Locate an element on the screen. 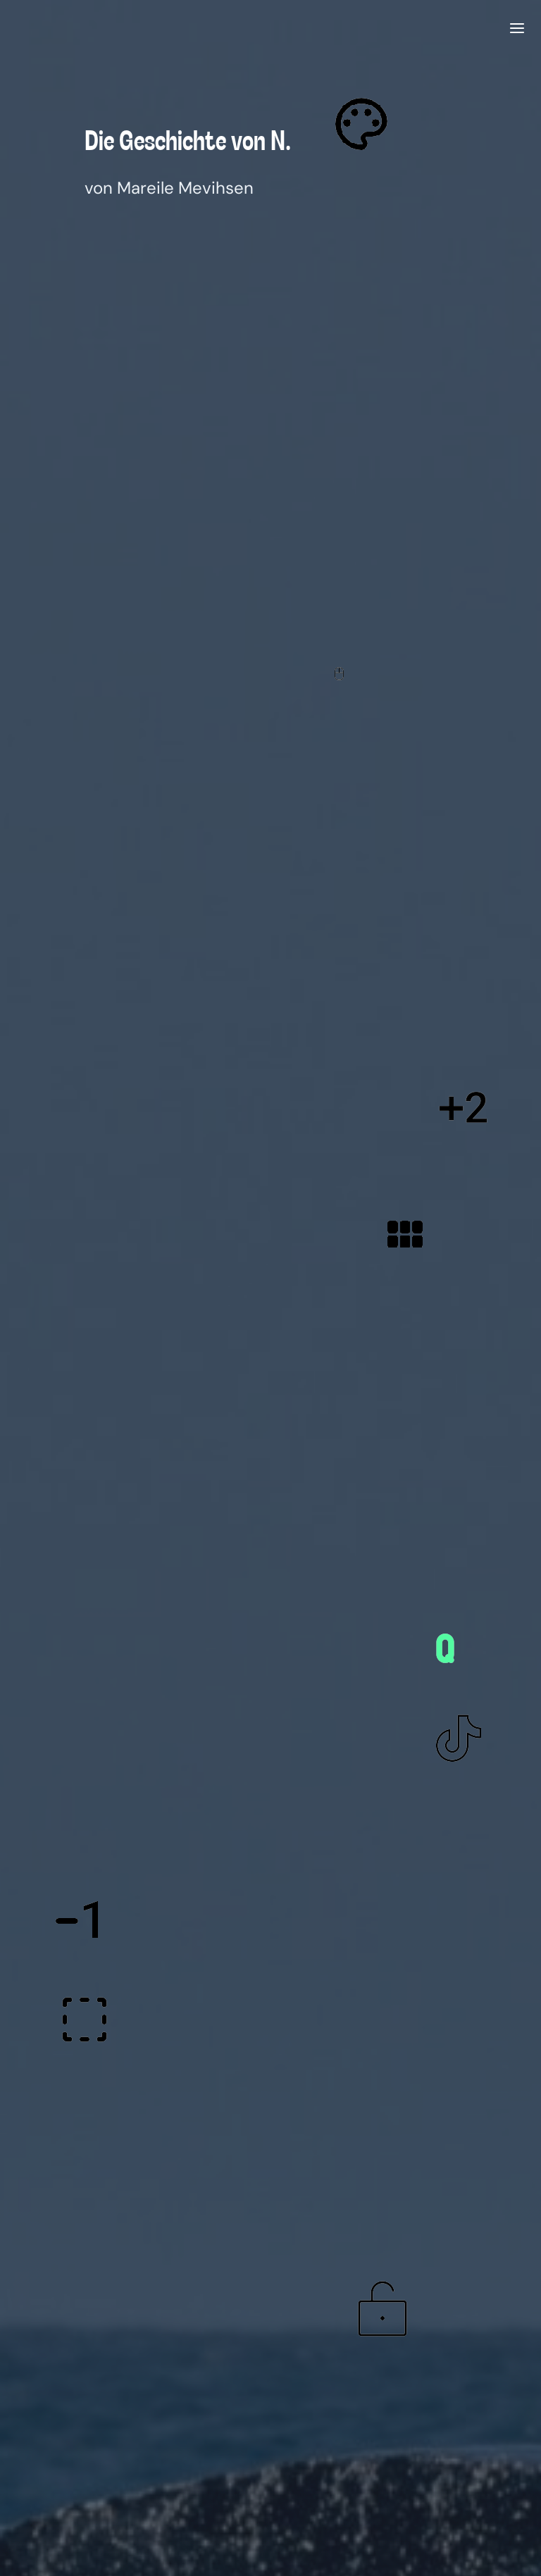  access color or theme customization options is located at coordinates (361, 124).